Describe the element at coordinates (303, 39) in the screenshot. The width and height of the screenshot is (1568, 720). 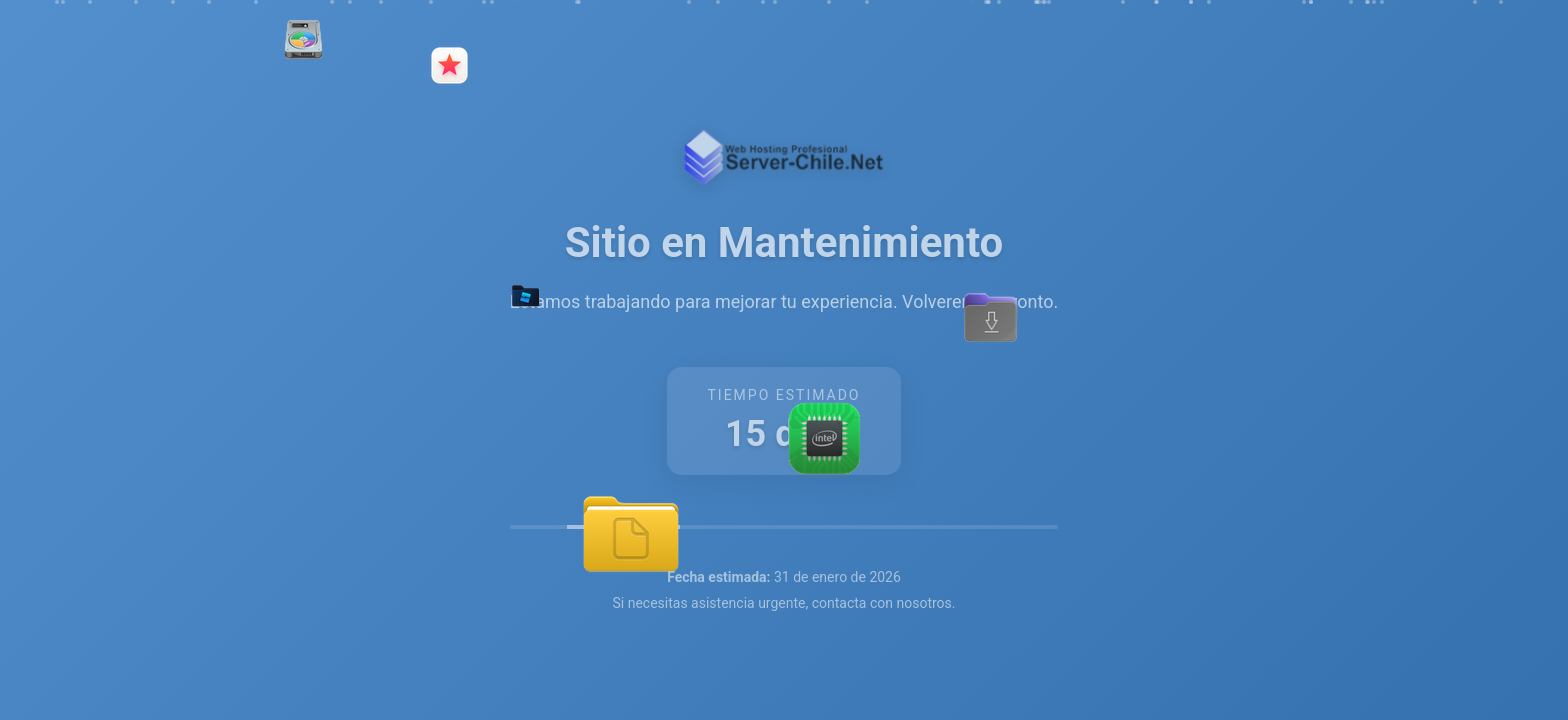
I see `view disk partitions on a multi-partition drive` at that location.